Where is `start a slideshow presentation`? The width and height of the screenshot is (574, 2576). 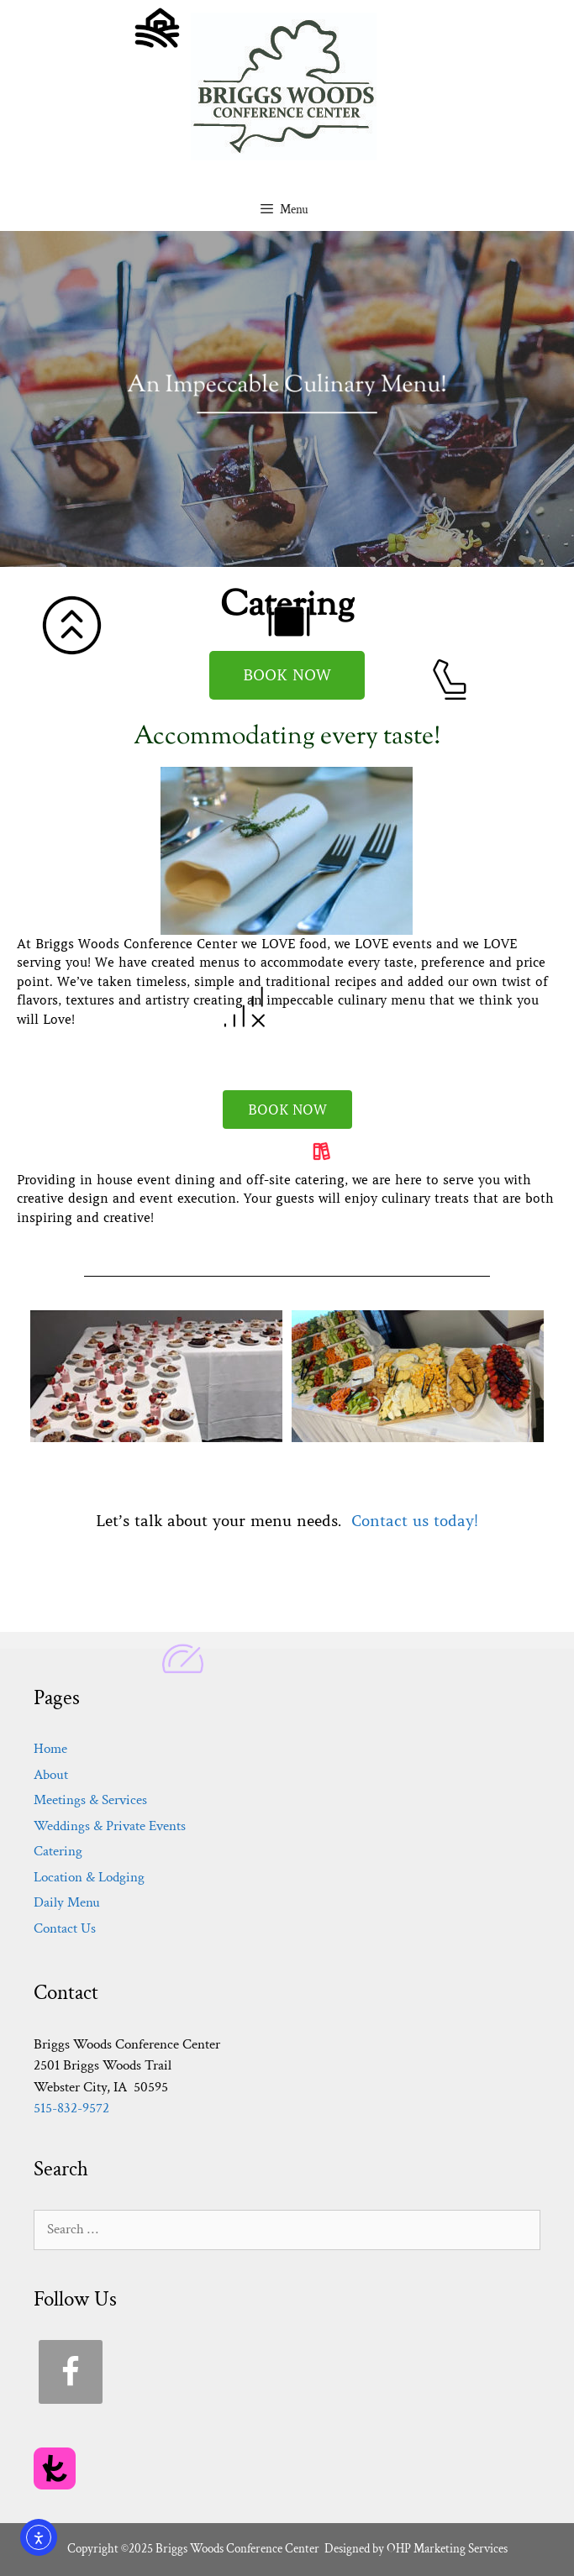
start a slideshow presentation is located at coordinates (289, 622).